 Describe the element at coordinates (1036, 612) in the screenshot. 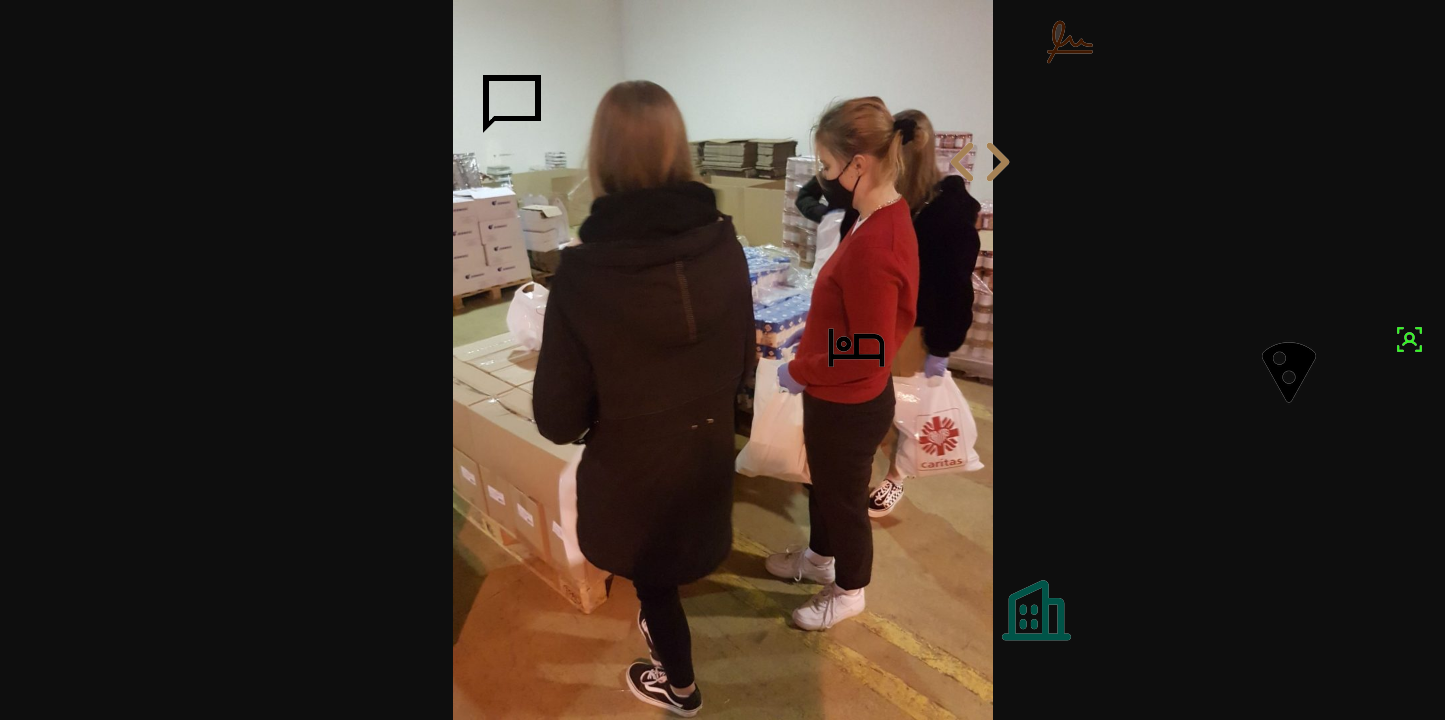

I see `view nearby buildings or offices` at that location.